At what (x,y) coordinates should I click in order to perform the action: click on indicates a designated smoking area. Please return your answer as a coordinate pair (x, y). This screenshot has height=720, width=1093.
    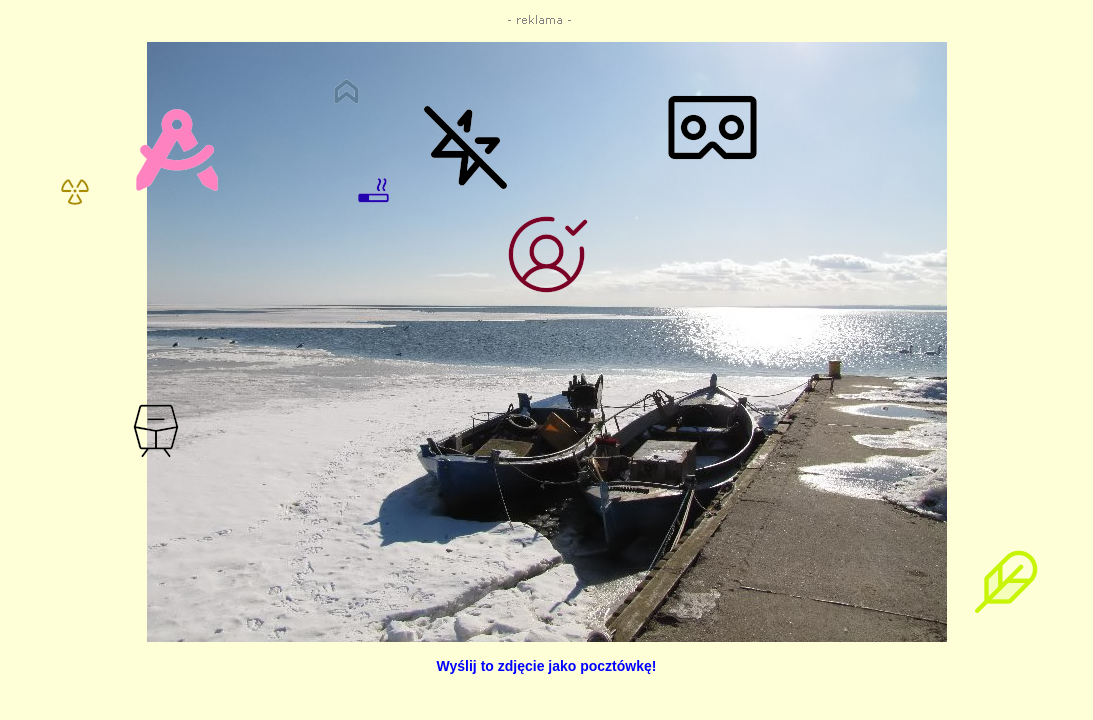
    Looking at the image, I should click on (373, 193).